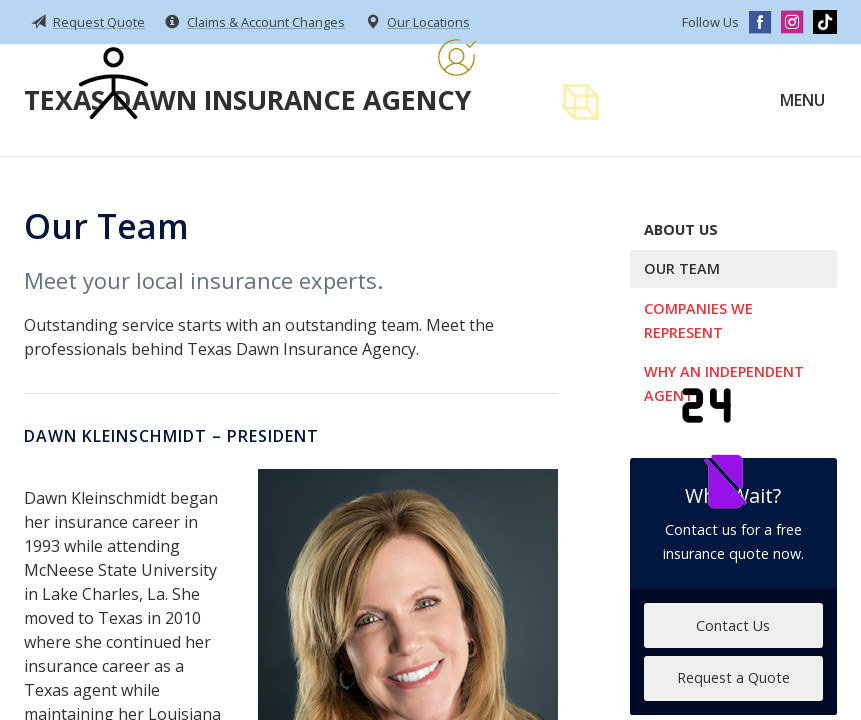 The width and height of the screenshot is (861, 720). Describe the element at coordinates (113, 84) in the screenshot. I see `view user profile` at that location.